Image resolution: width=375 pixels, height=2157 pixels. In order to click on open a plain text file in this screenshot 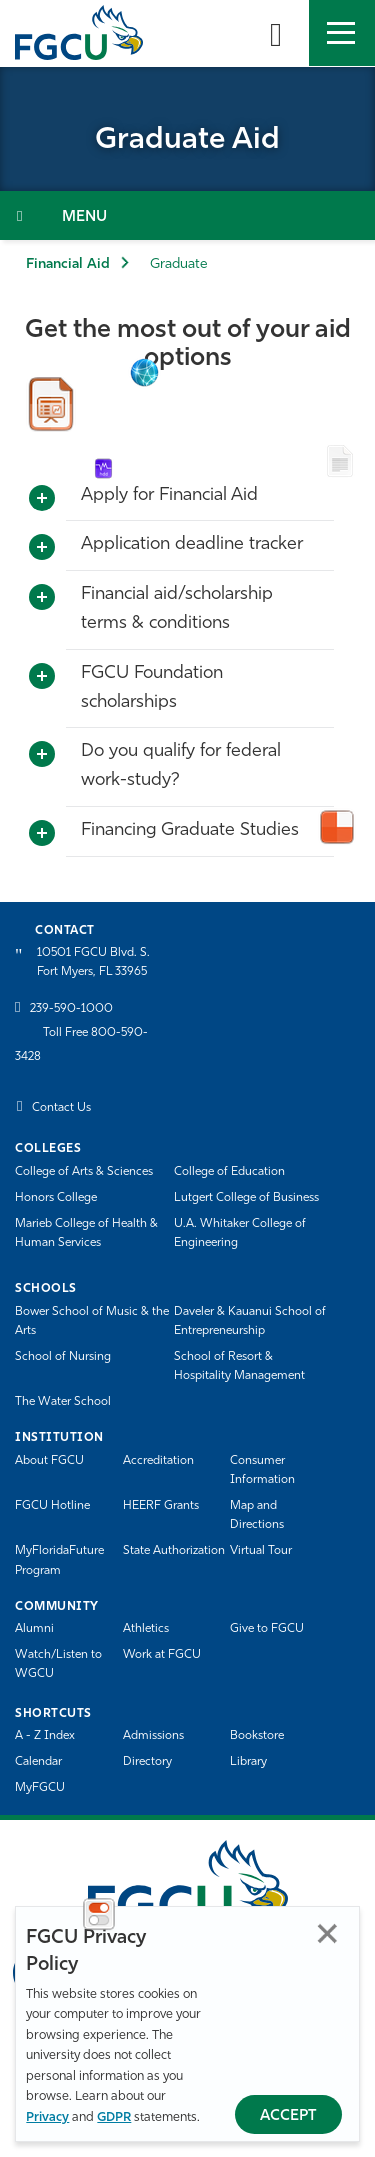, I will do `click(340, 461)`.